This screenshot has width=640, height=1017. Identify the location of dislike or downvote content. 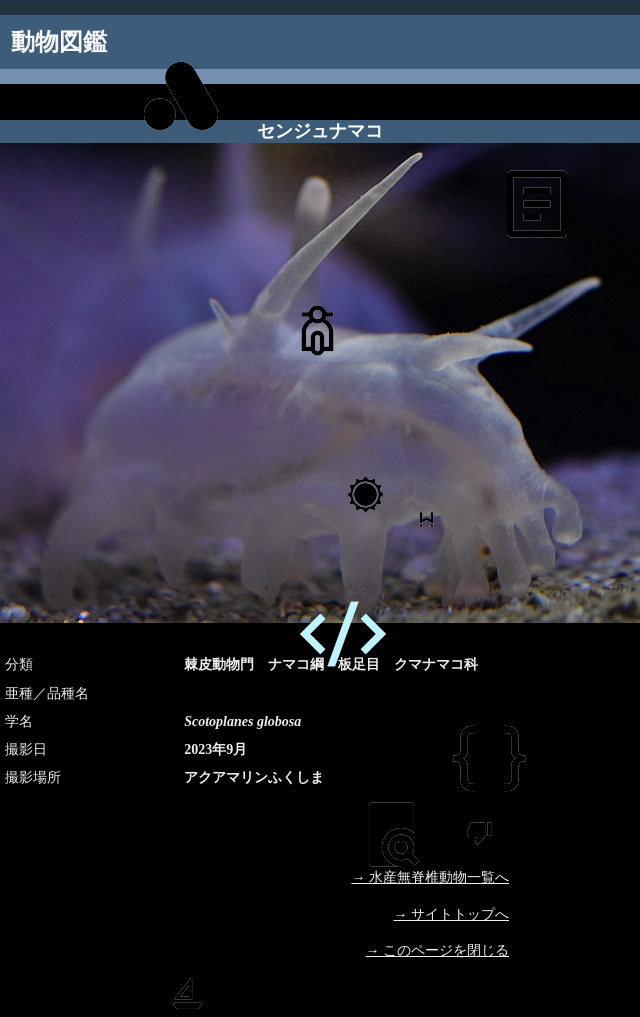
(479, 832).